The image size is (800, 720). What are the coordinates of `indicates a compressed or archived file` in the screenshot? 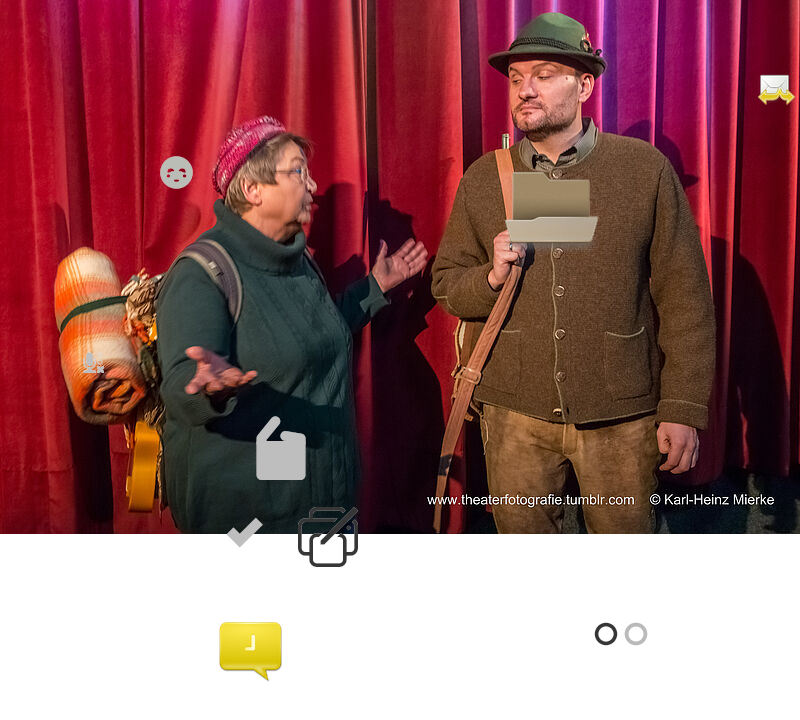 It's located at (281, 441).